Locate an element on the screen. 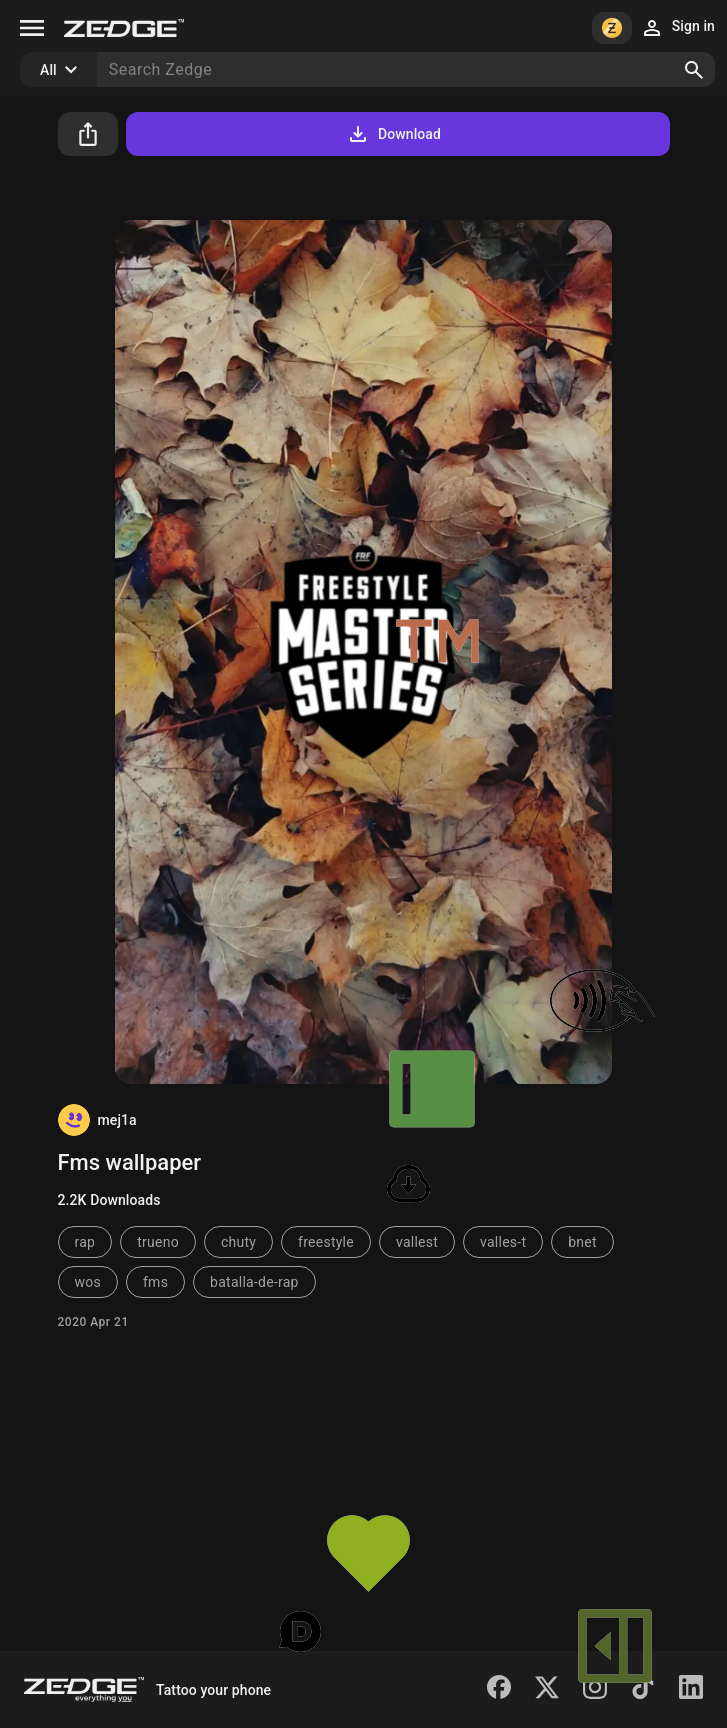 The width and height of the screenshot is (727, 1728). add to favorites is located at coordinates (368, 1552).